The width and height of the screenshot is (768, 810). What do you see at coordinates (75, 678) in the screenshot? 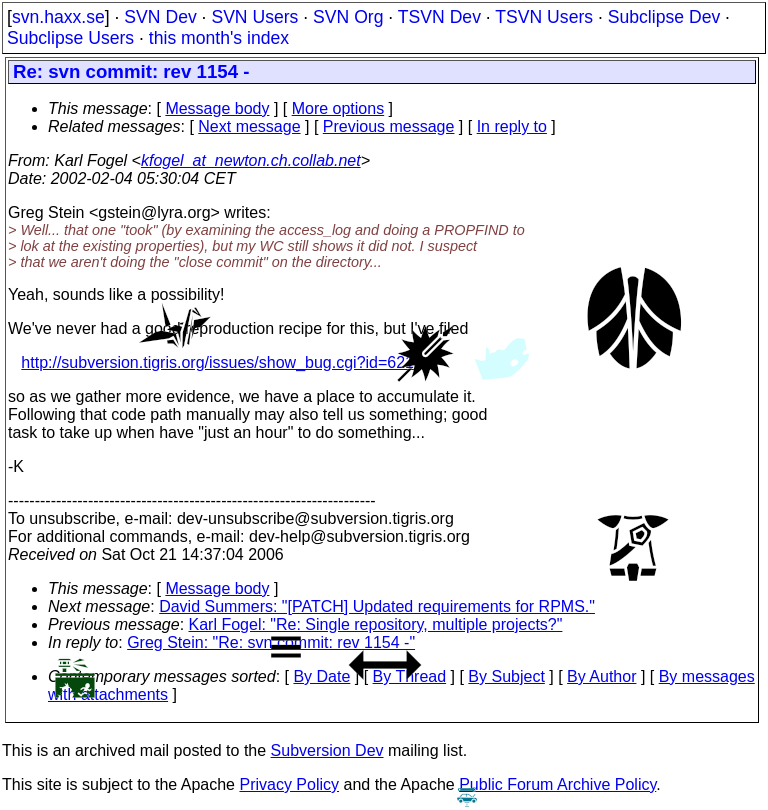
I see `activate evasion ability in gameplay` at bounding box center [75, 678].